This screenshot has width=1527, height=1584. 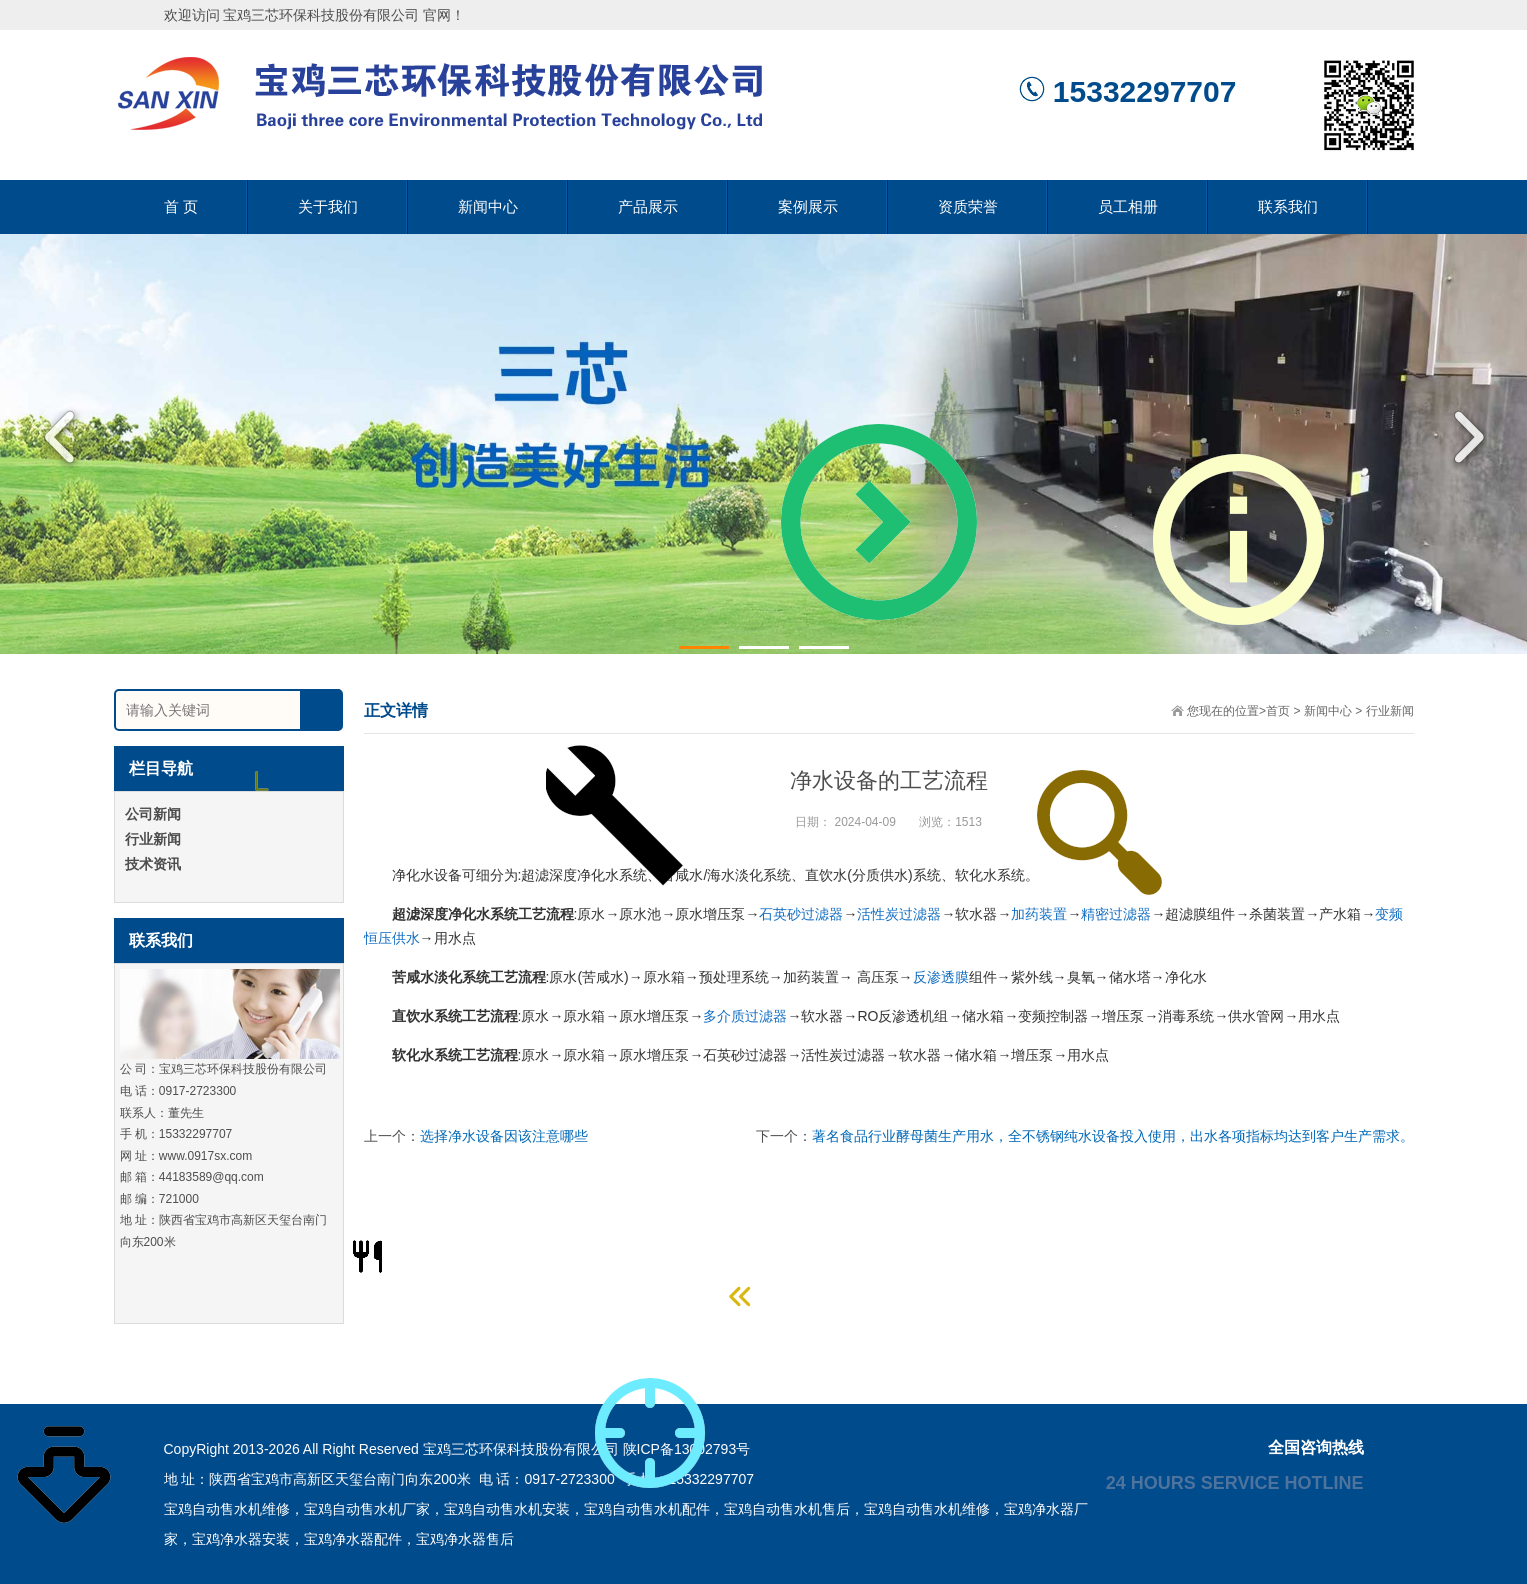 What do you see at coordinates (616, 815) in the screenshot?
I see `access settings or configuration options` at bounding box center [616, 815].